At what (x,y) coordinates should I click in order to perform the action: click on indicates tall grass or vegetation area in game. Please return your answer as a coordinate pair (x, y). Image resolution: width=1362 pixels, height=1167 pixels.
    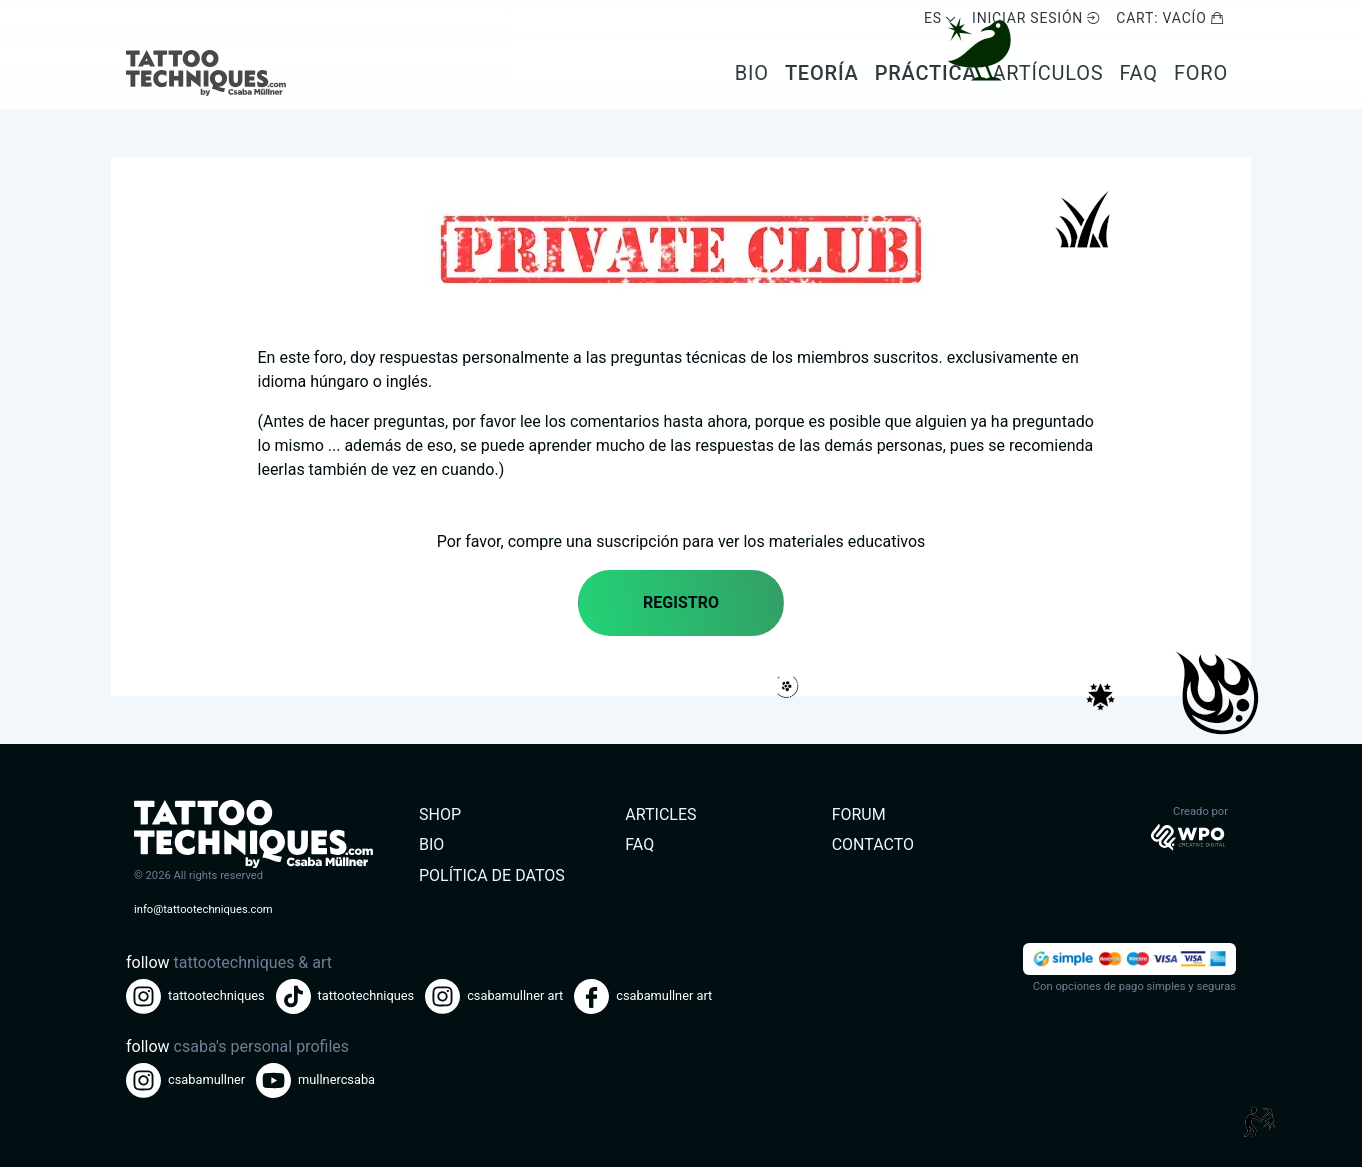
    Looking at the image, I should click on (1083, 218).